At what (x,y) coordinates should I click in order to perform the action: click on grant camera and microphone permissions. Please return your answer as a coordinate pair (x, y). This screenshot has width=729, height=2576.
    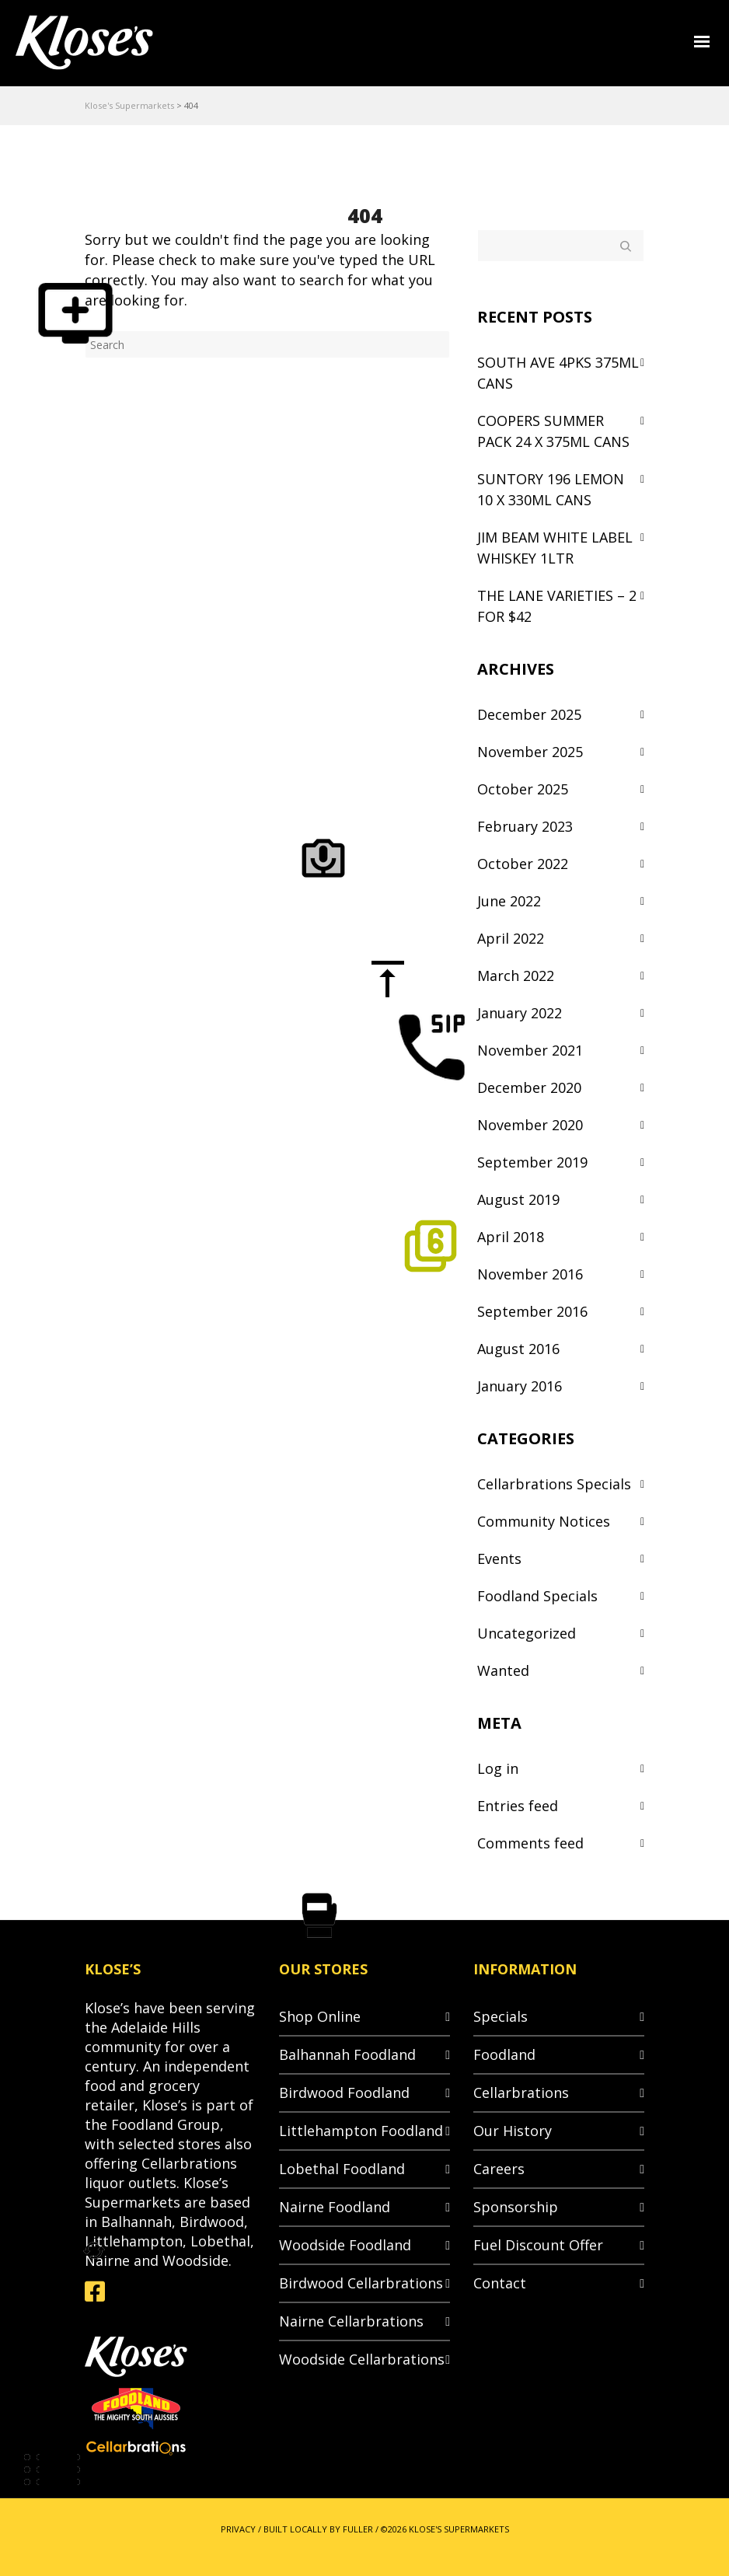
    Looking at the image, I should click on (323, 858).